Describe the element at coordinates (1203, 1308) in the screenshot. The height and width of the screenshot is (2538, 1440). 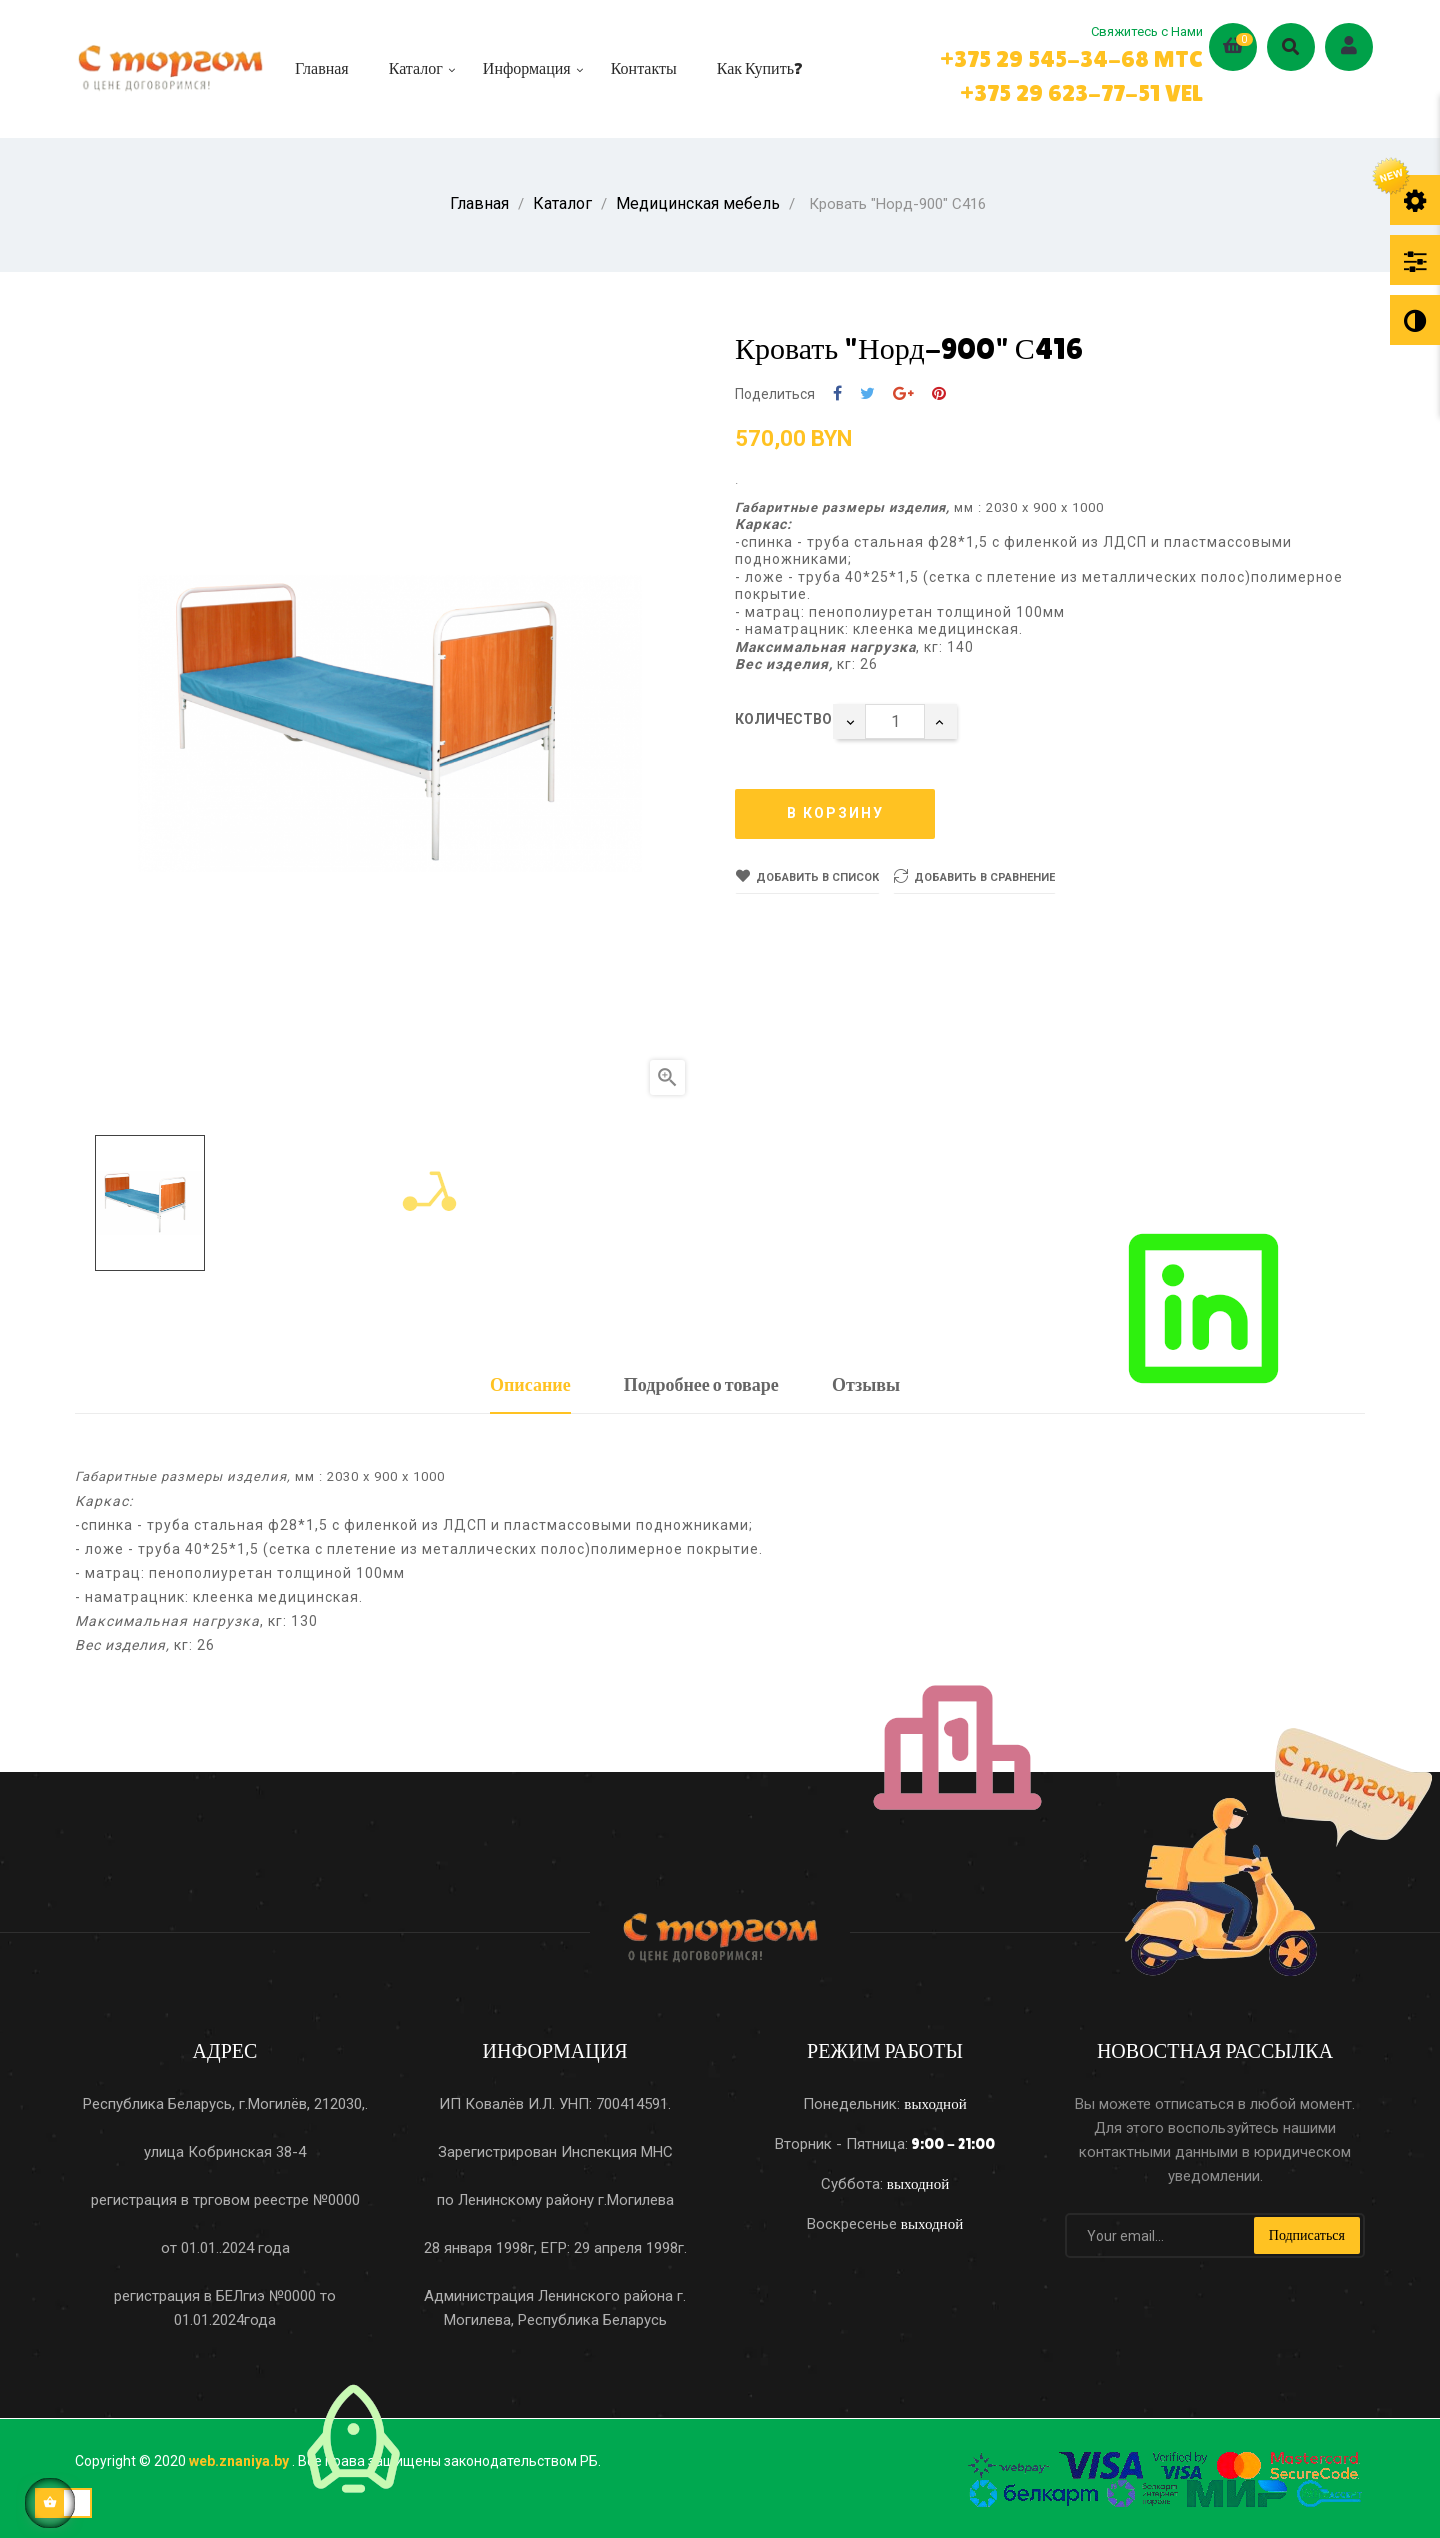
I see `open LinkedIn profile or app` at that location.